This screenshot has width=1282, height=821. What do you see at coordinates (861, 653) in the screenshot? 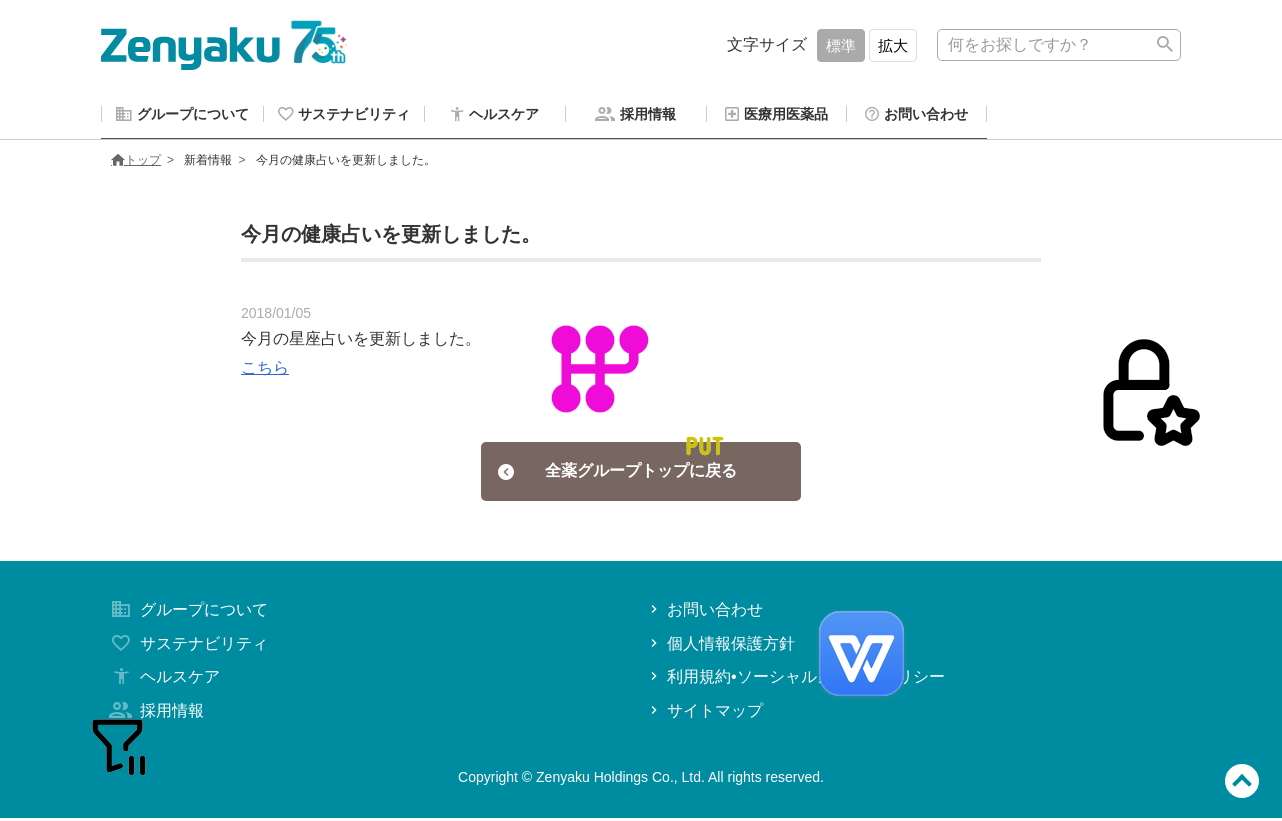
I see `open WPS Office application` at bounding box center [861, 653].